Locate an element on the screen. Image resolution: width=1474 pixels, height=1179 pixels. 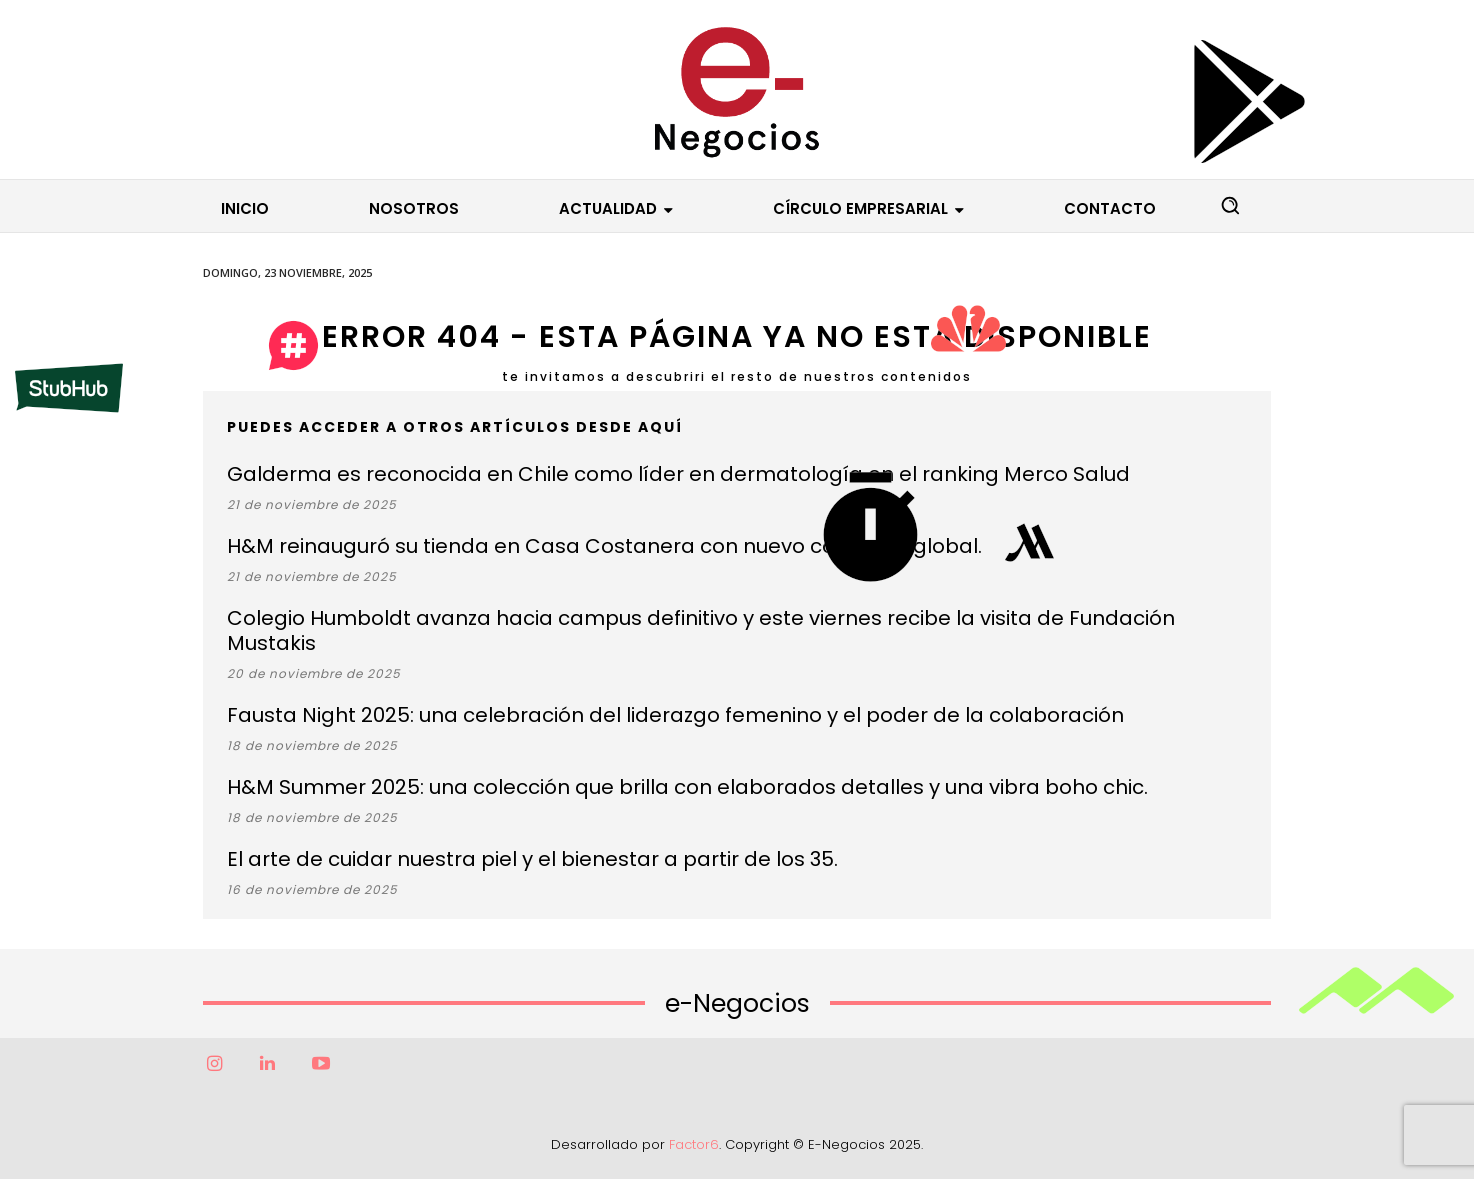
open a chat channel or thread is located at coordinates (293, 345).